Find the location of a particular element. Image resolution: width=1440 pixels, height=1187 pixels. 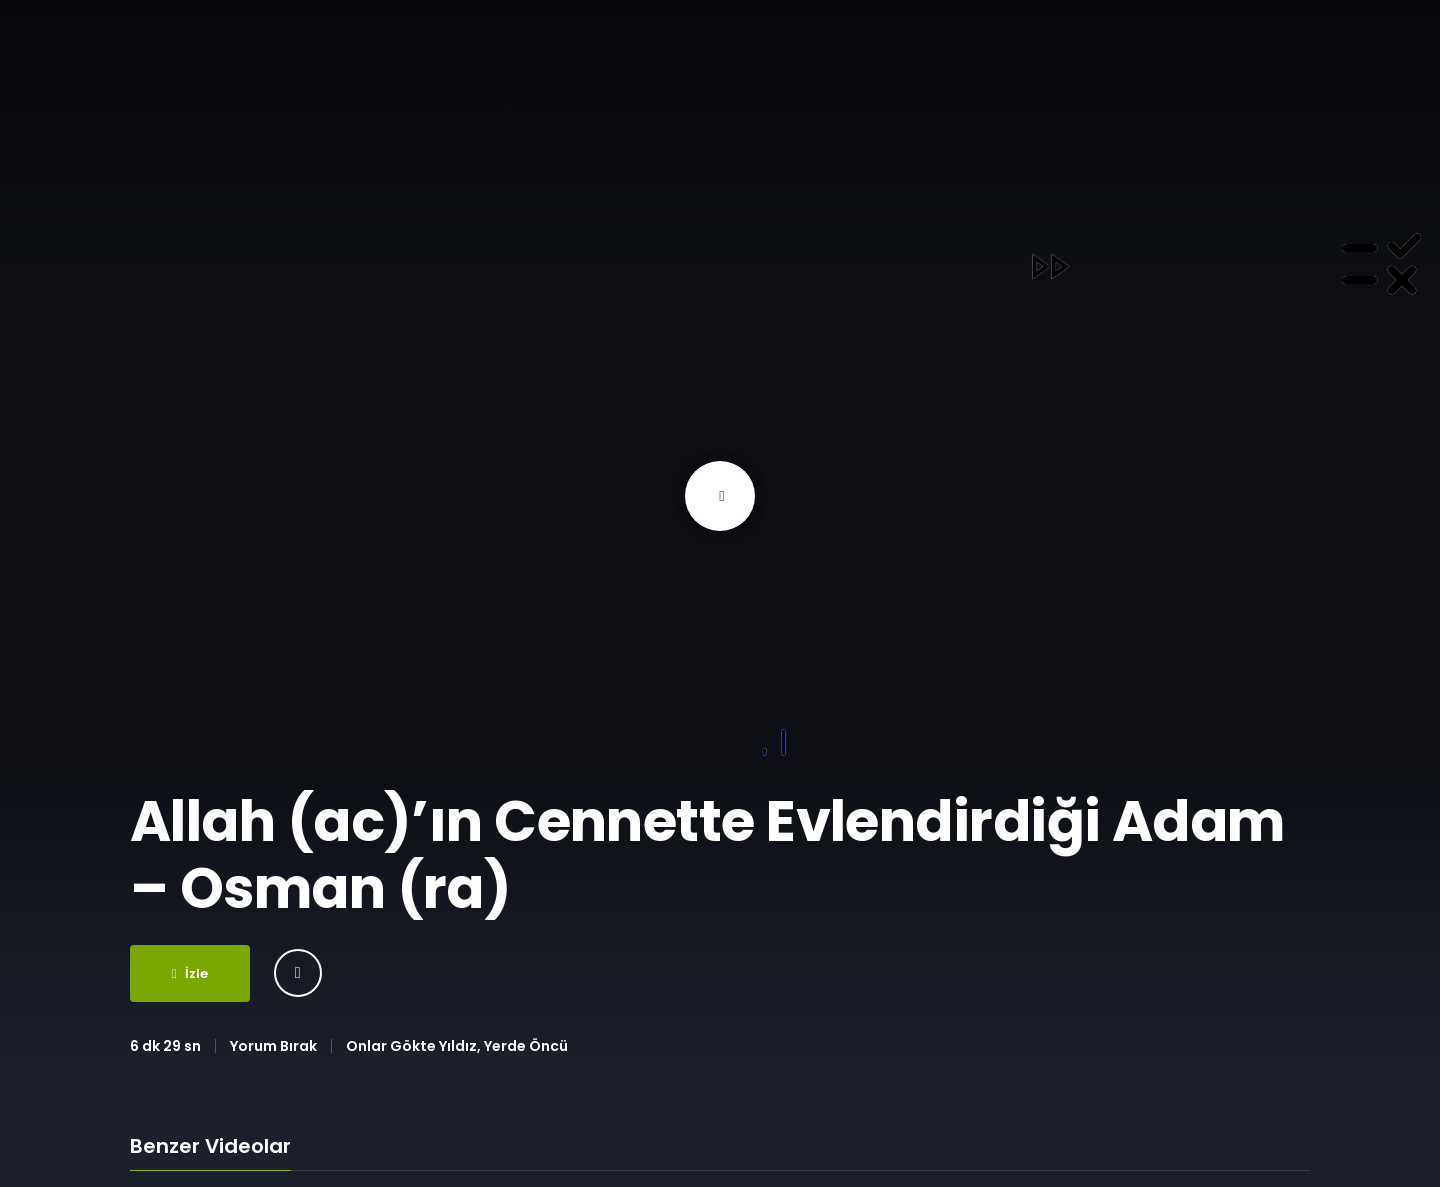

review items with pass/fail status is located at coordinates (1382, 264).